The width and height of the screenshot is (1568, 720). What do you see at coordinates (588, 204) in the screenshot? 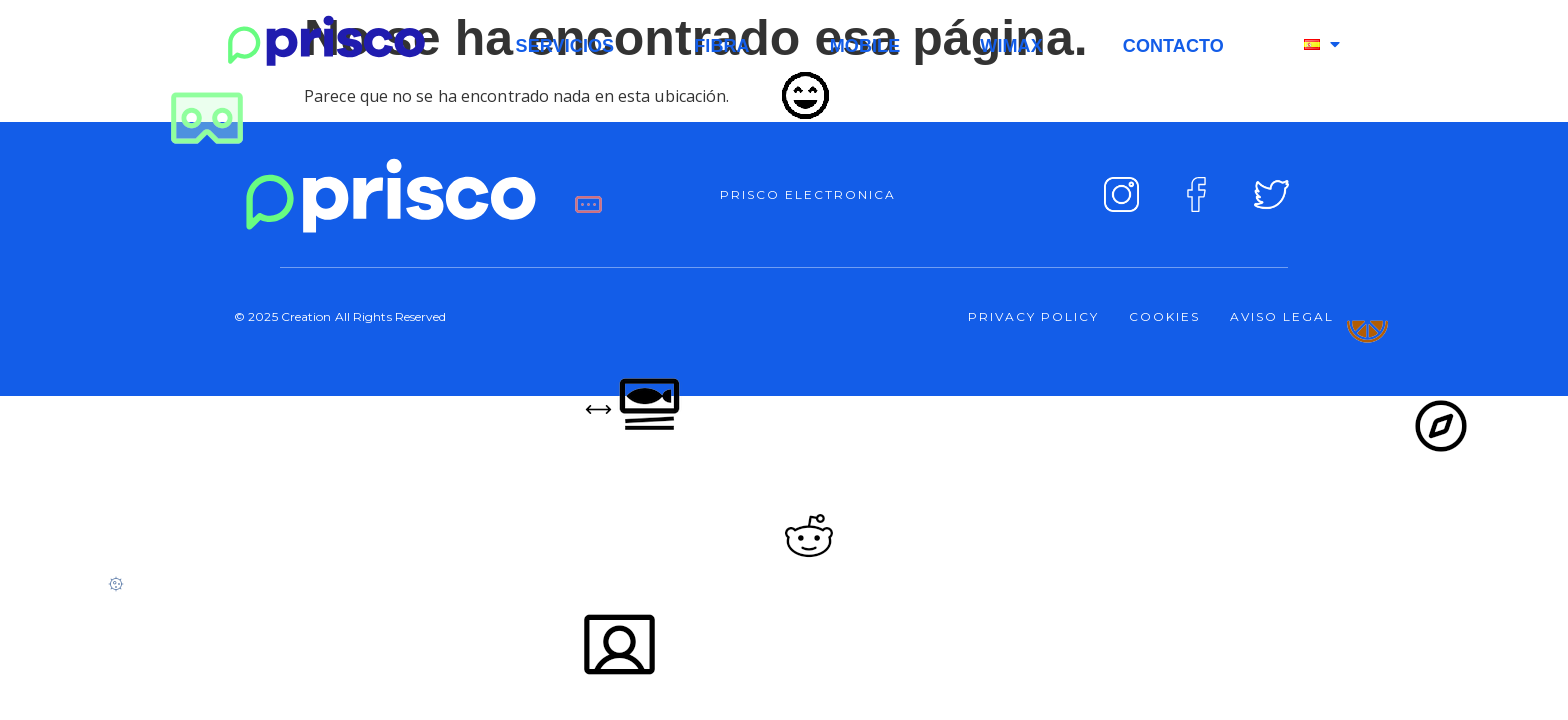
I see `indicates more options or actions available` at bounding box center [588, 204].